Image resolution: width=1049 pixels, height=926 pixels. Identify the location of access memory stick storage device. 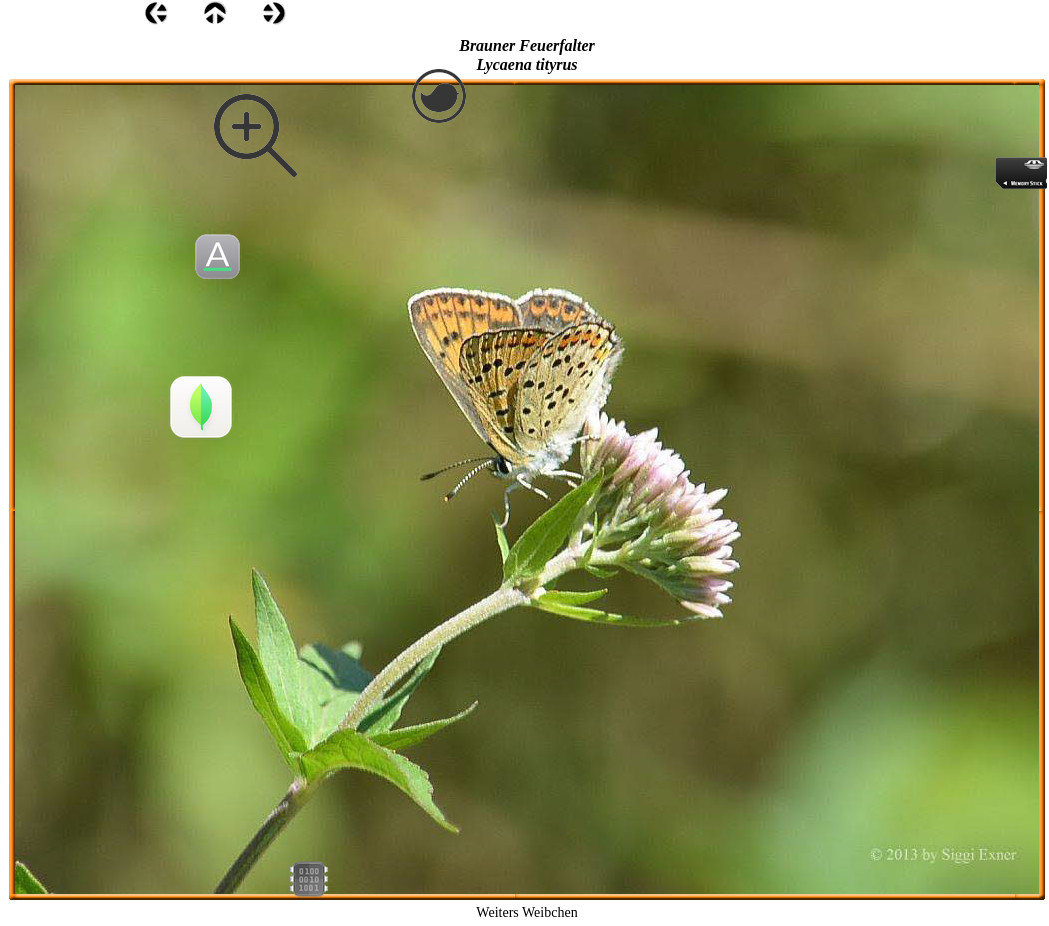
(1021, 173).